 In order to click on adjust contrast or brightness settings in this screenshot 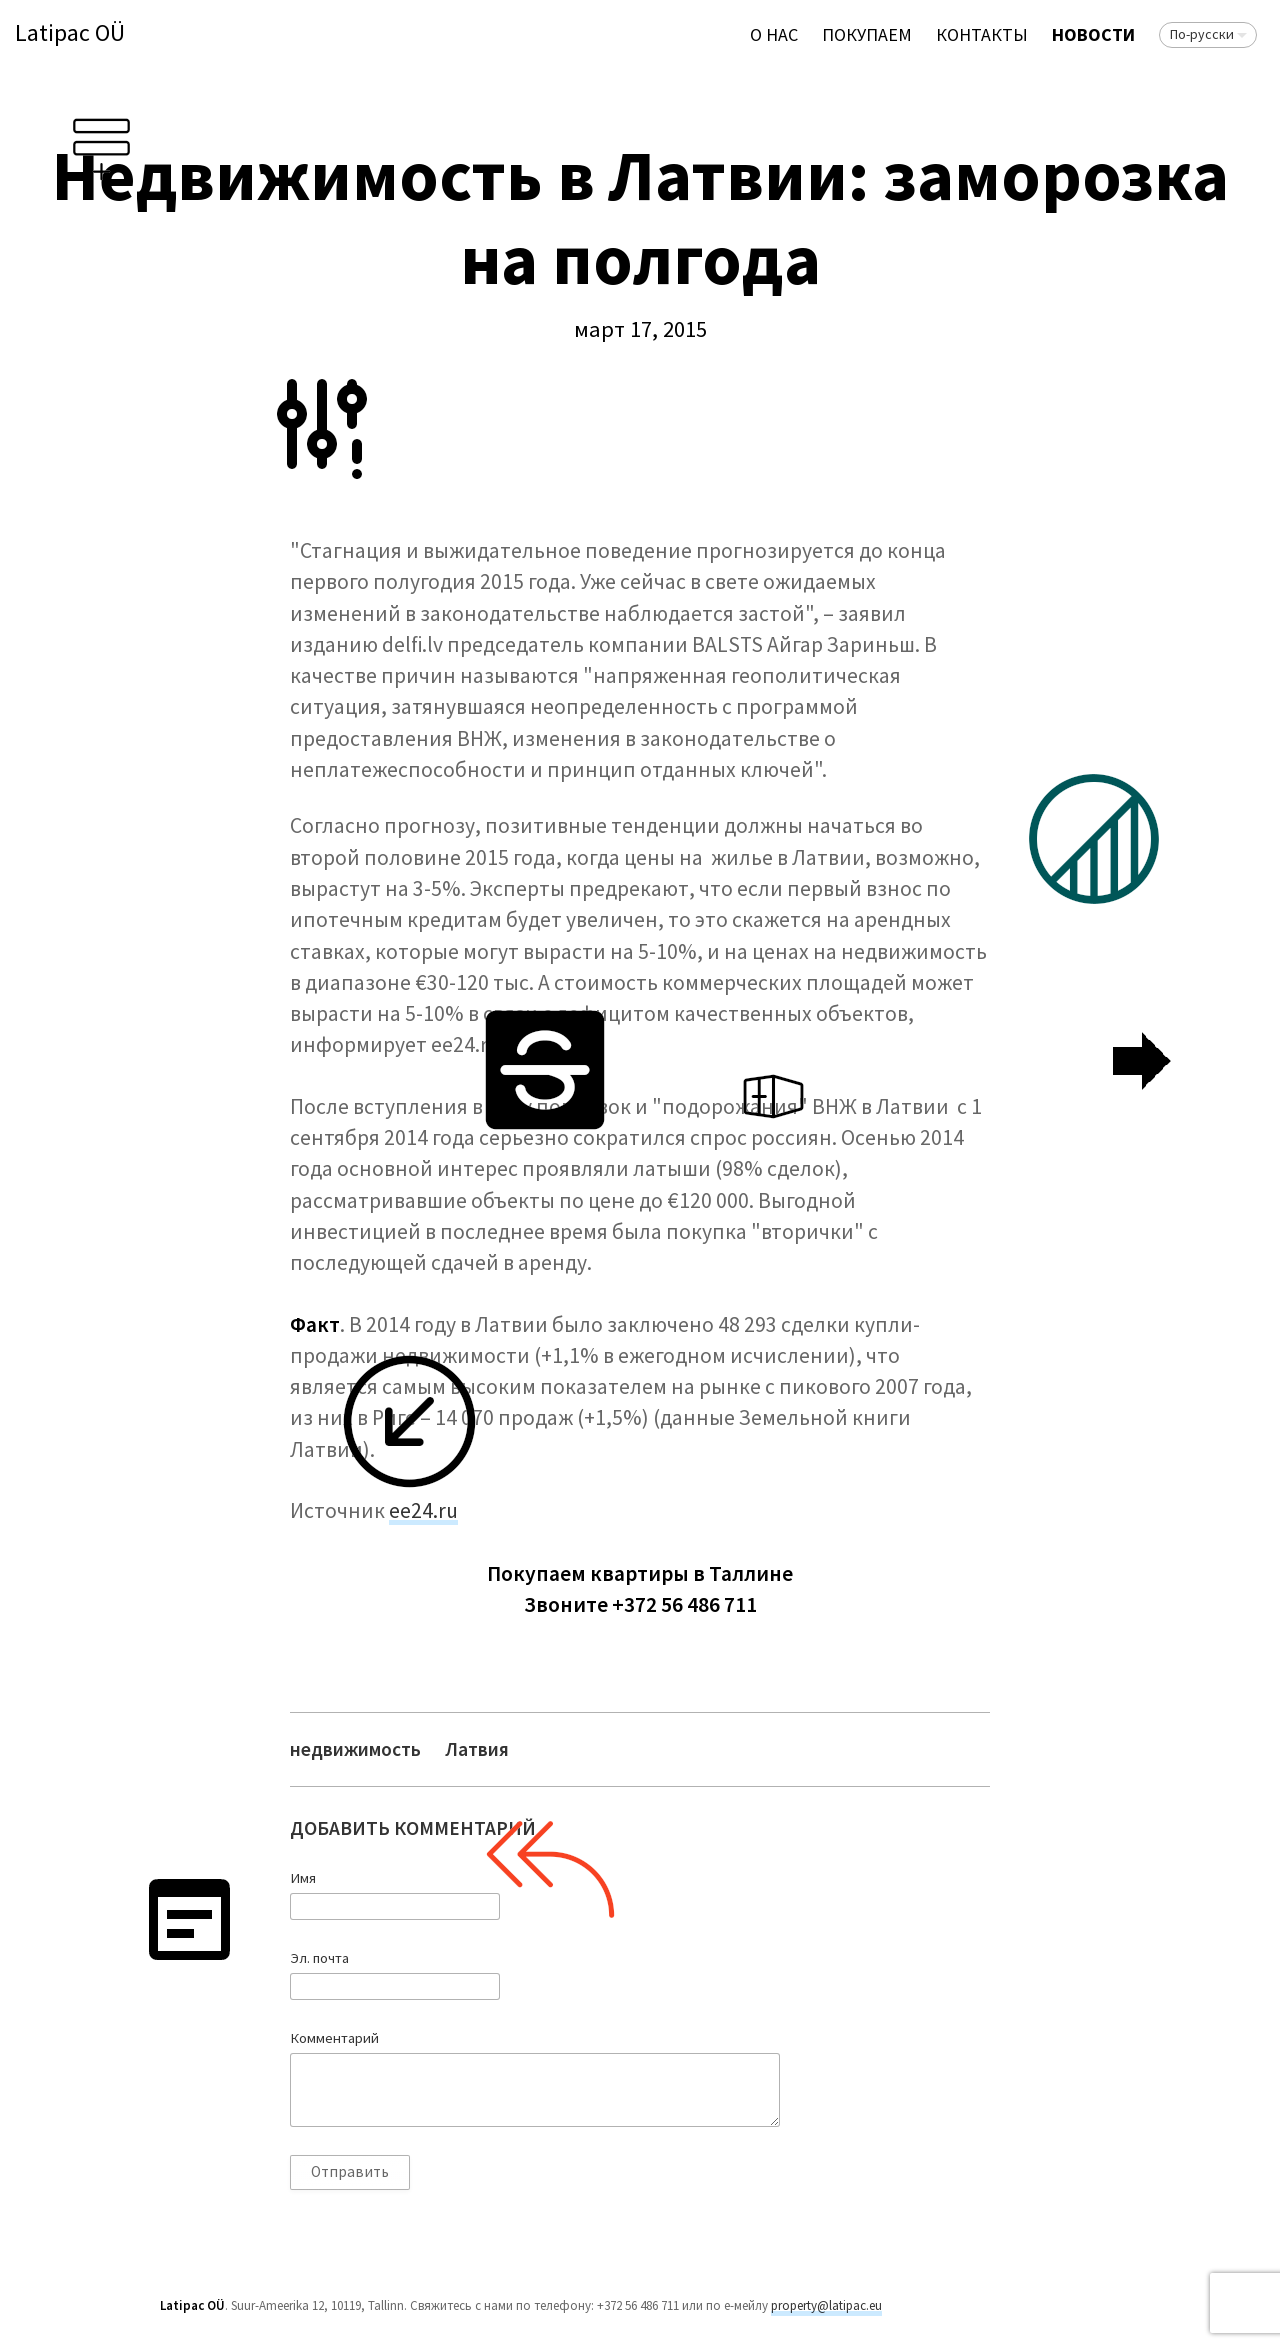, I will do `click(1094, 839)`.